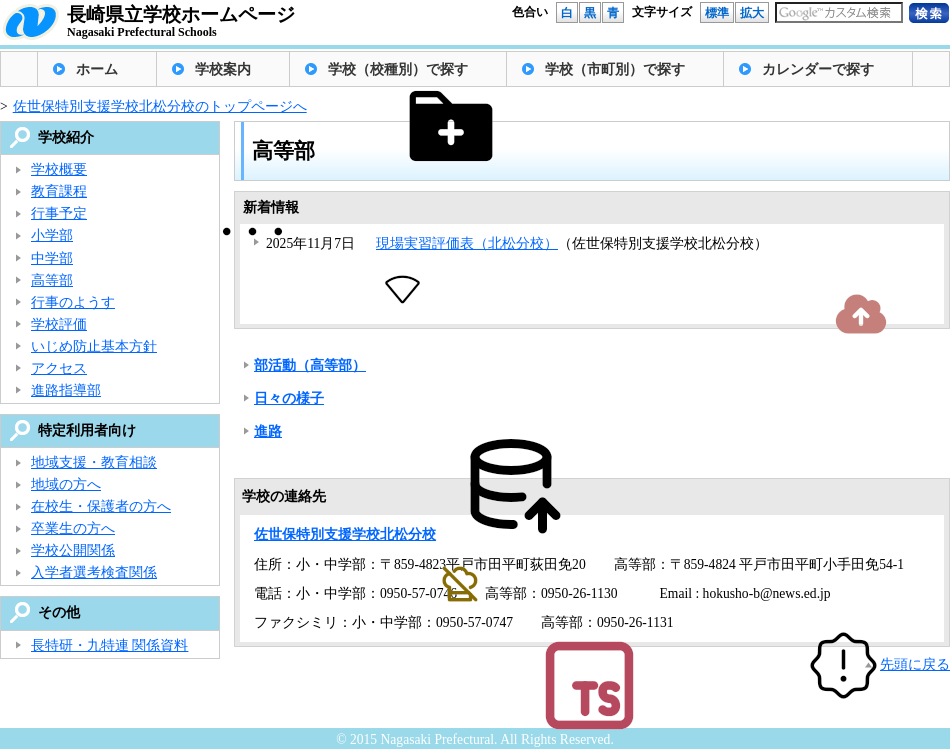 The width and height of the screenshot is (950, 749). I want to click on no wifi signal available, so click(402, 289).